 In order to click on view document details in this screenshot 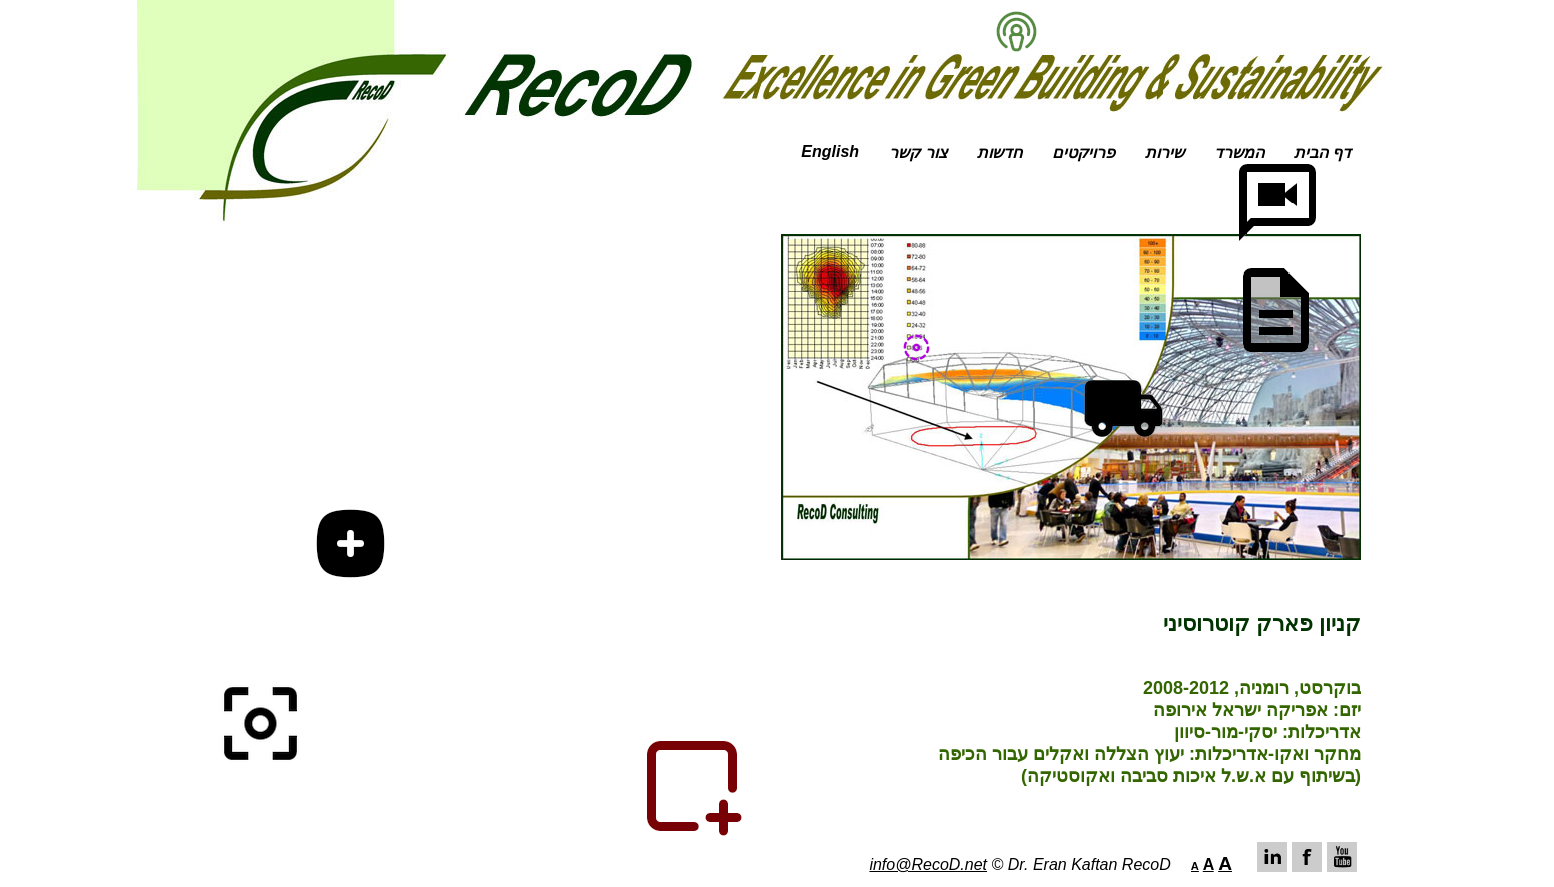, I will do `click(1276, 310)`.